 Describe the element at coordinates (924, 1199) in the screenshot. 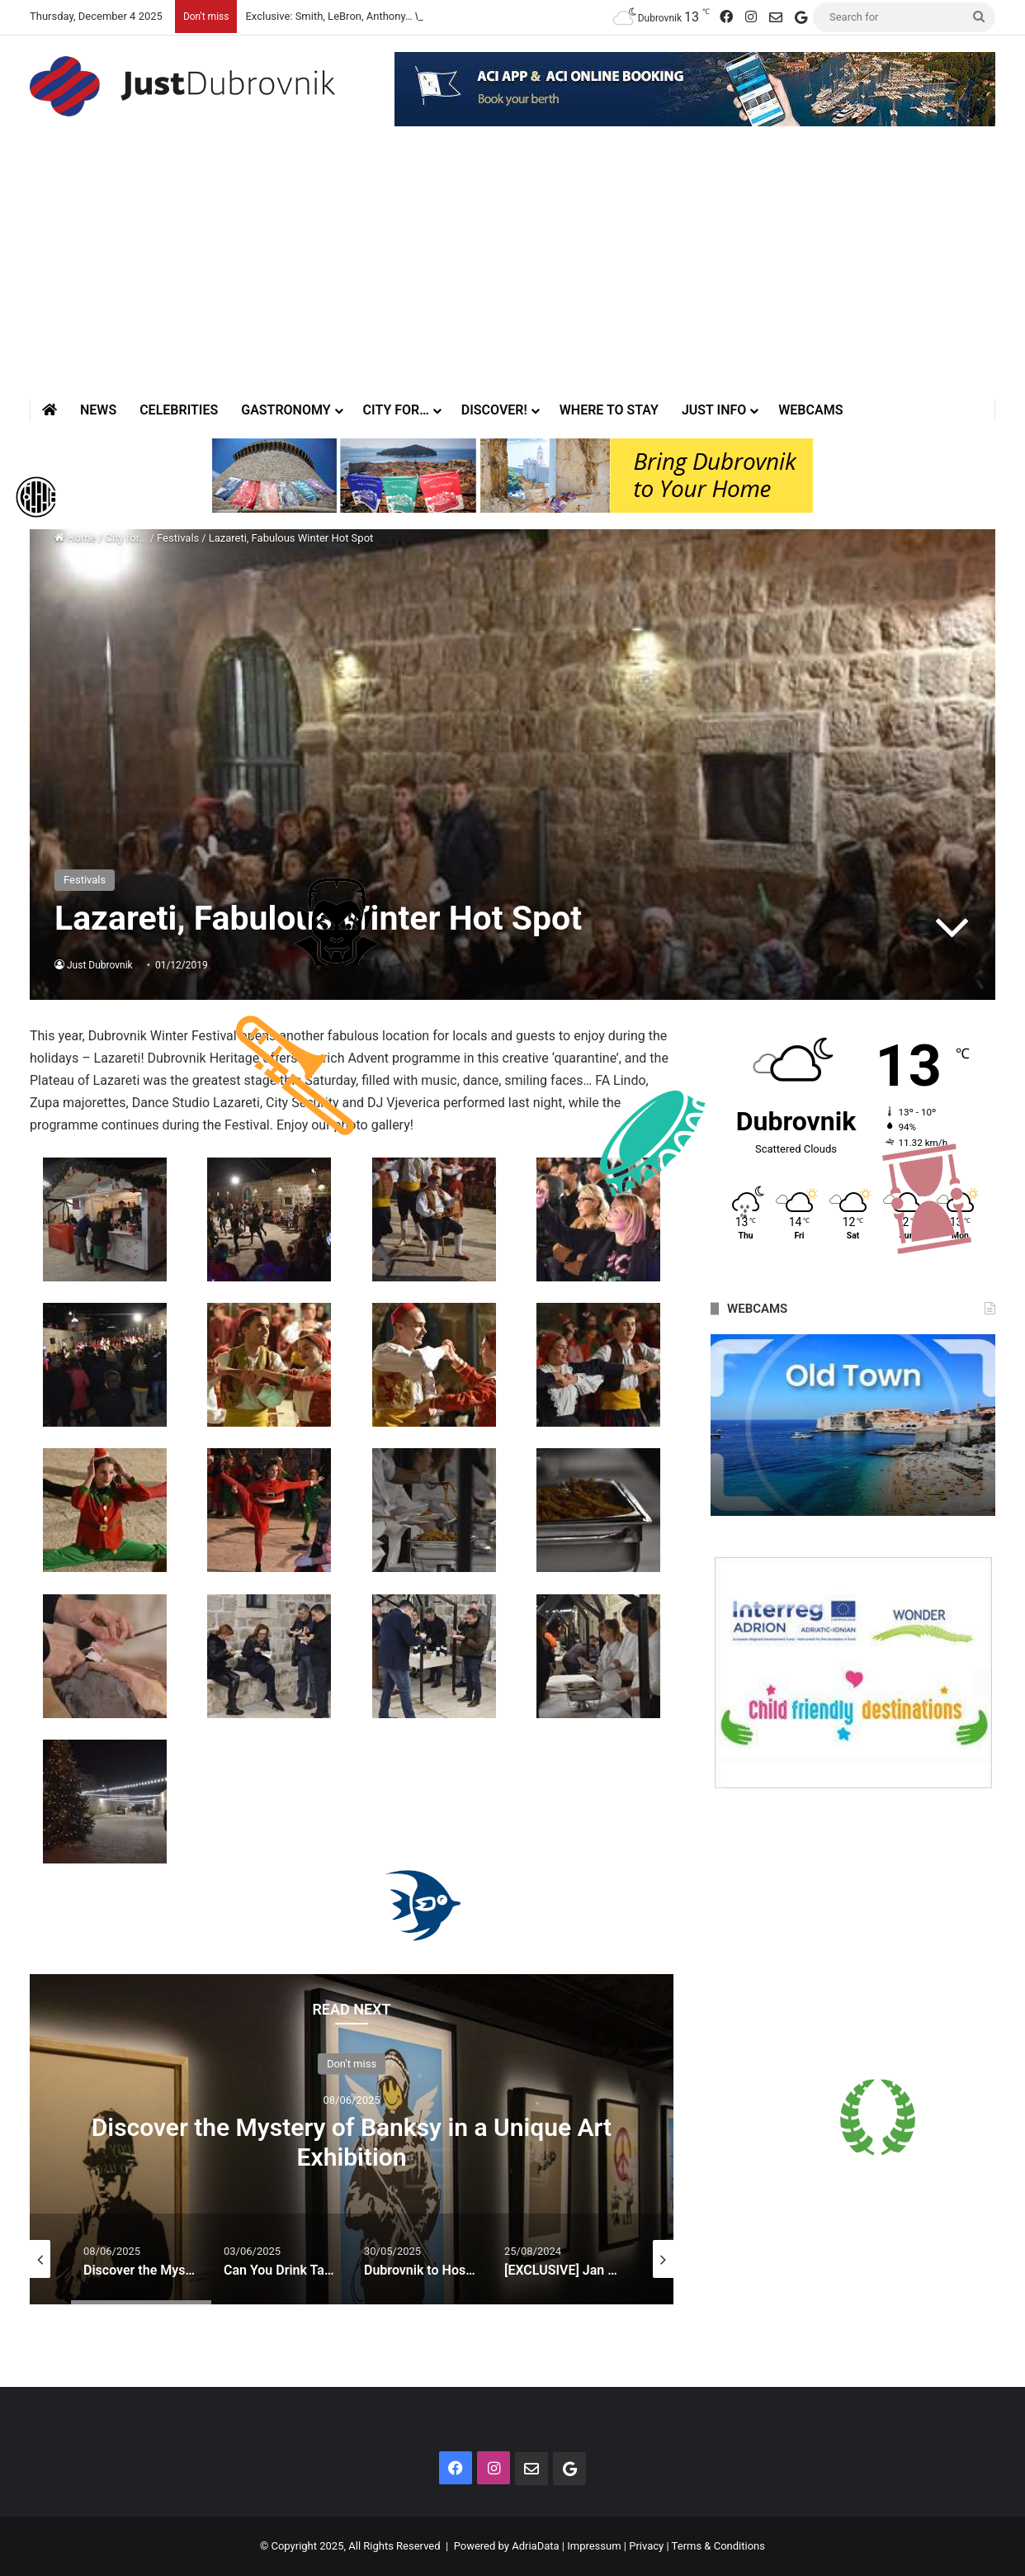

I see `timer has expired or run out` at that location.